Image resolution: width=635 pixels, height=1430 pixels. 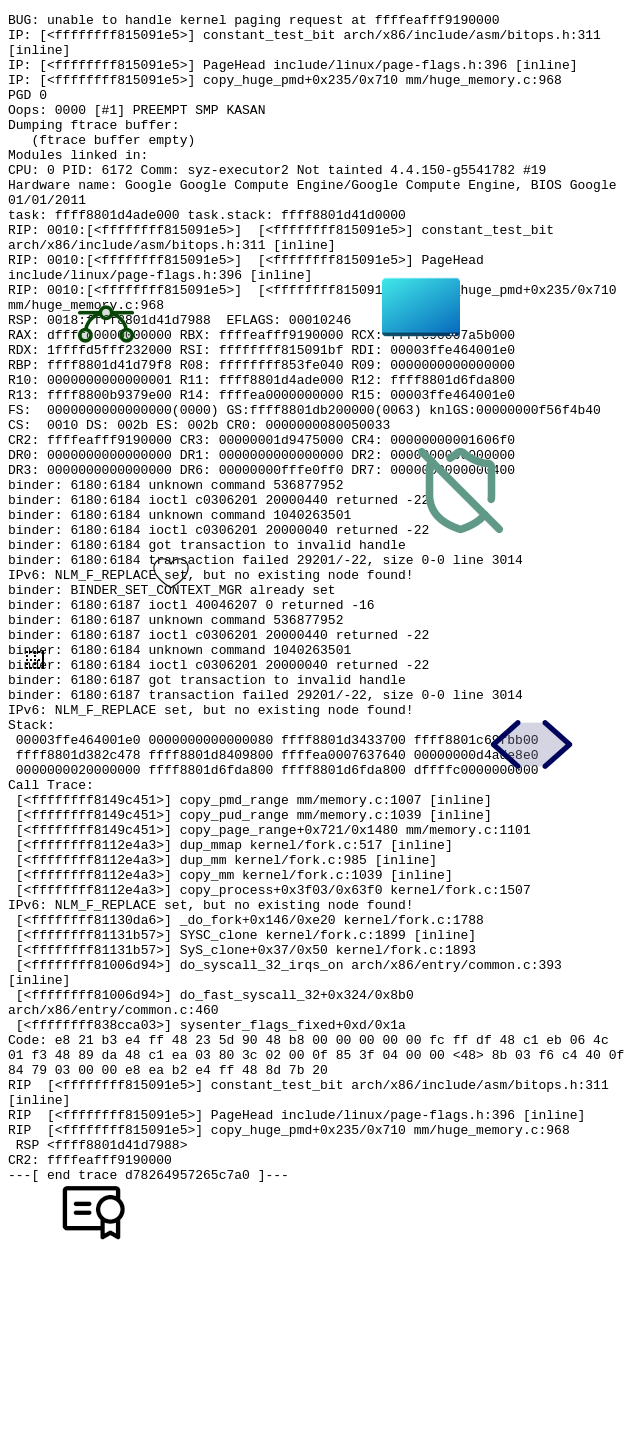 I want to click on apply border to the right edge of a cell or selection, so click(x=35, y=660).